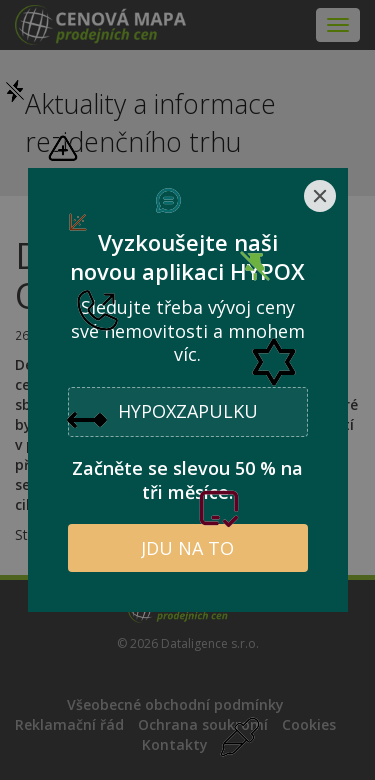  Describe the element at coordinates (219, 508) in the screenshot. I see `tablet device successfully connected` at that location.